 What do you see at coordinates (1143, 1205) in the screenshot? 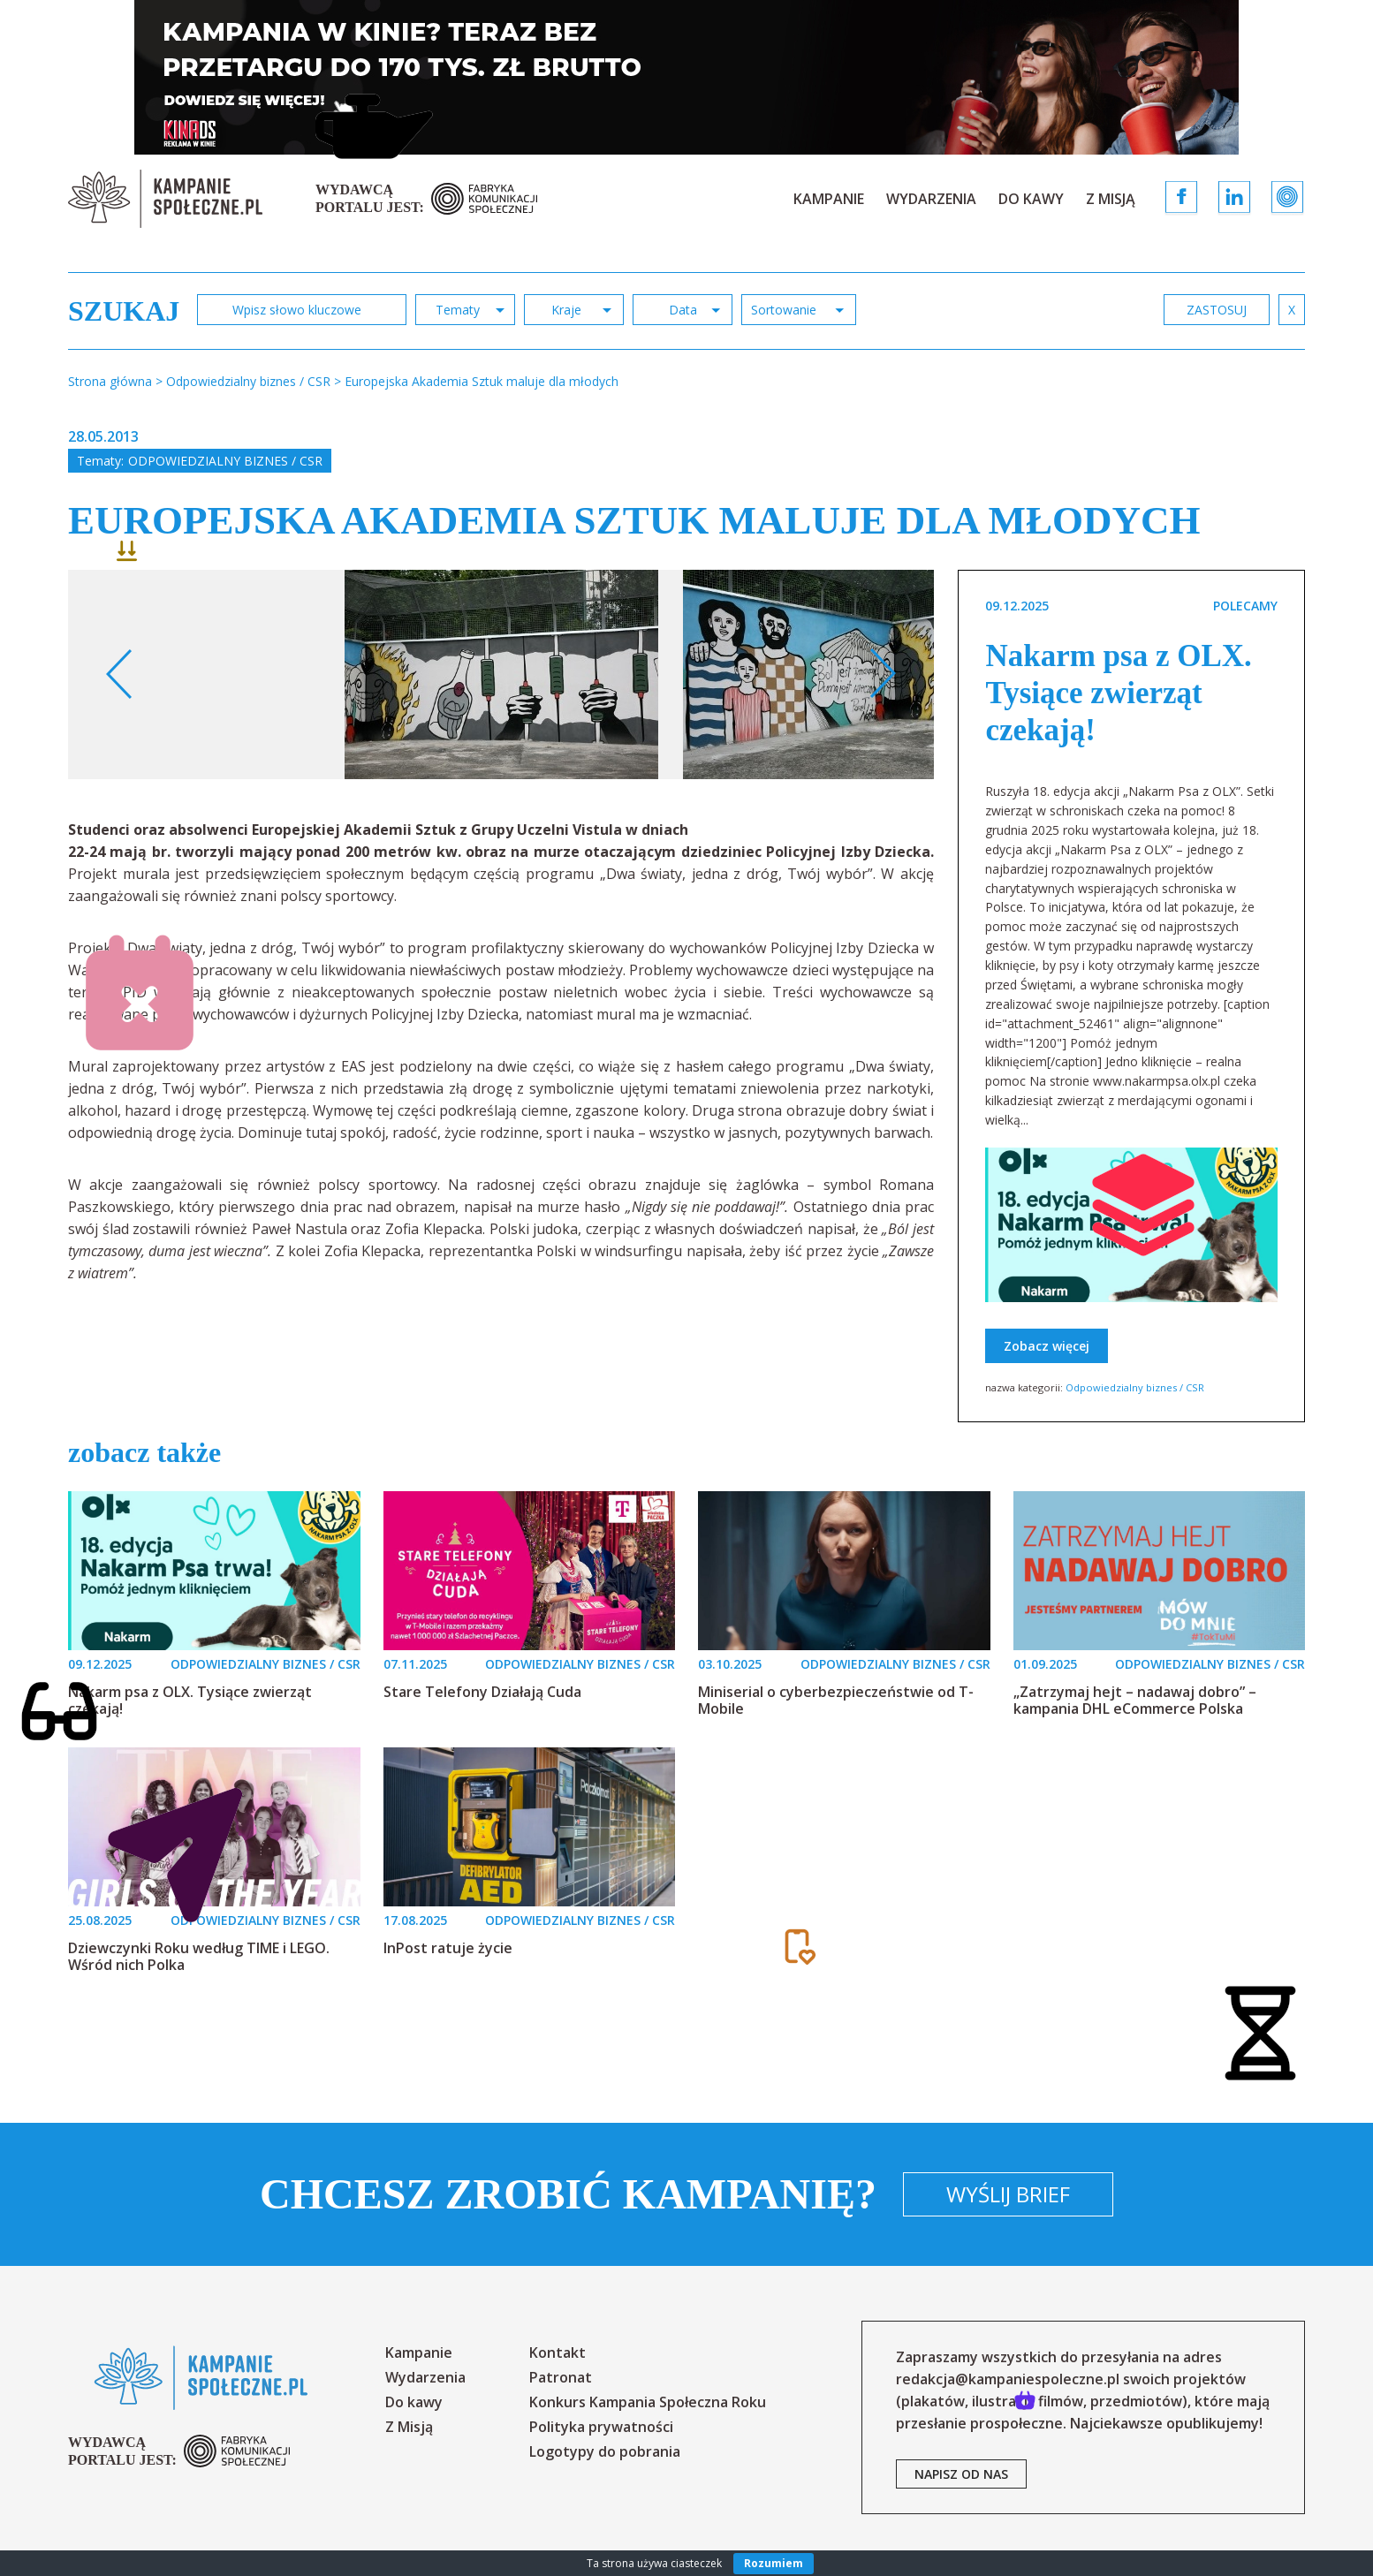
I see `view stacked layers or content` at bounding box center [1143, 1205].